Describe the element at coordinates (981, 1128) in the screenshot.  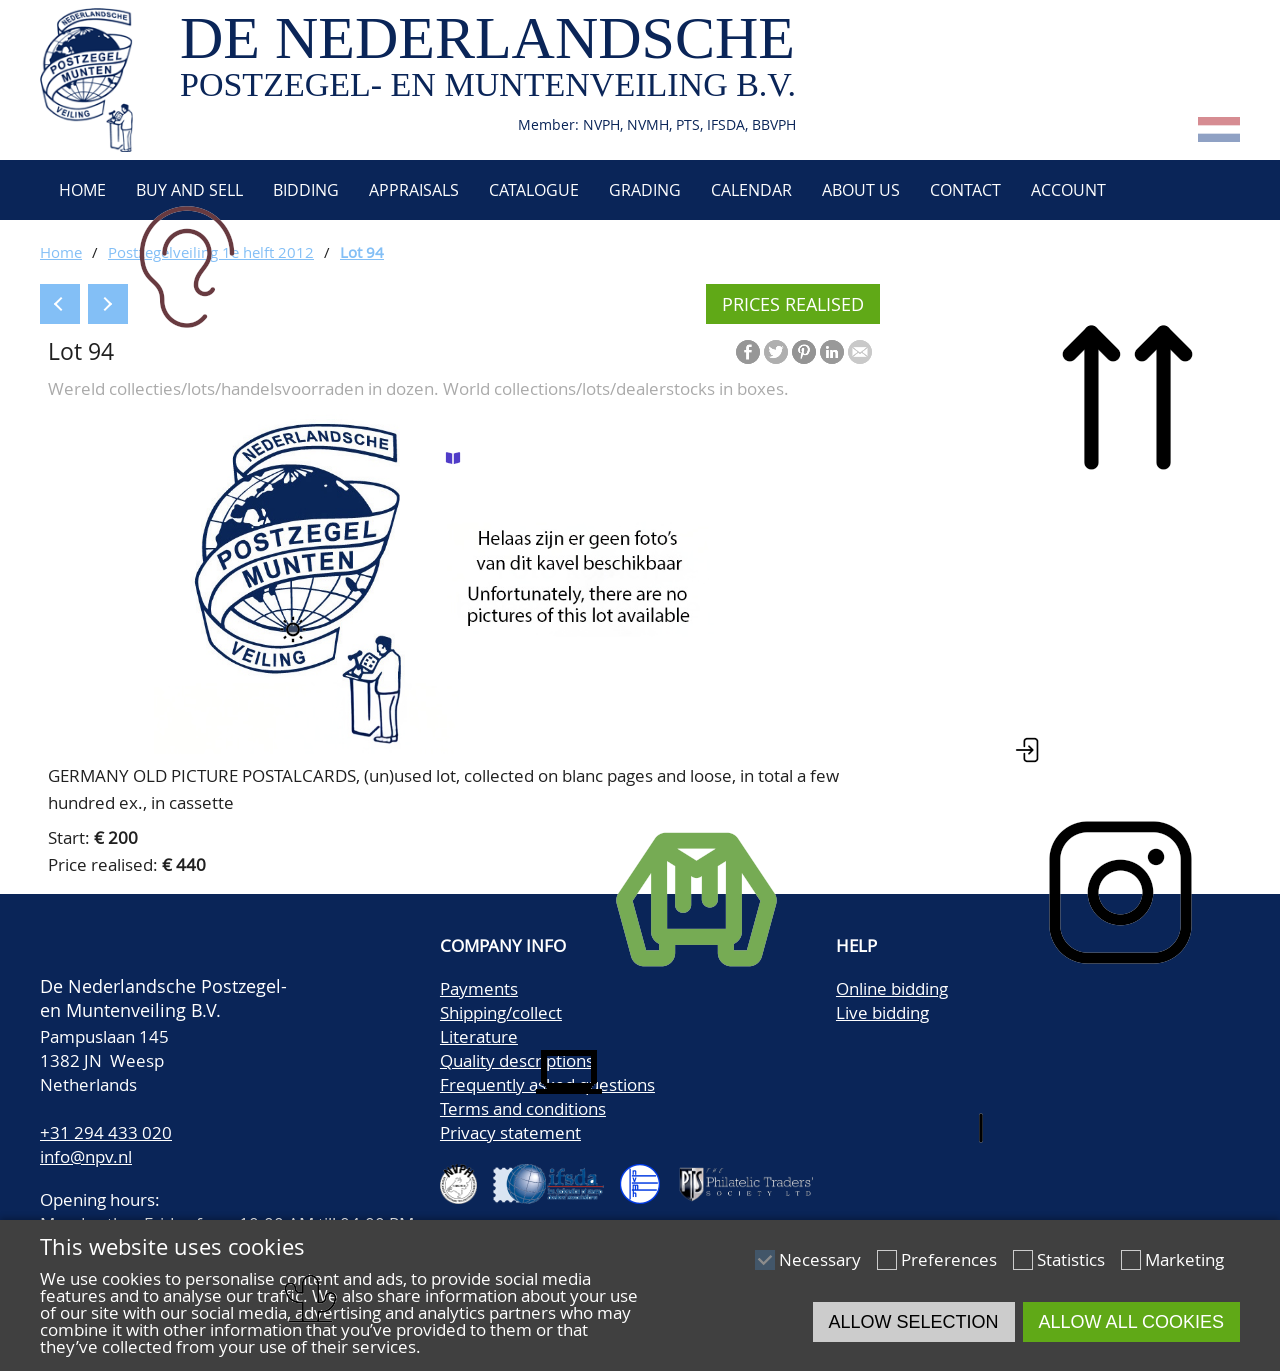
I see `indicates a count of one` at that location.